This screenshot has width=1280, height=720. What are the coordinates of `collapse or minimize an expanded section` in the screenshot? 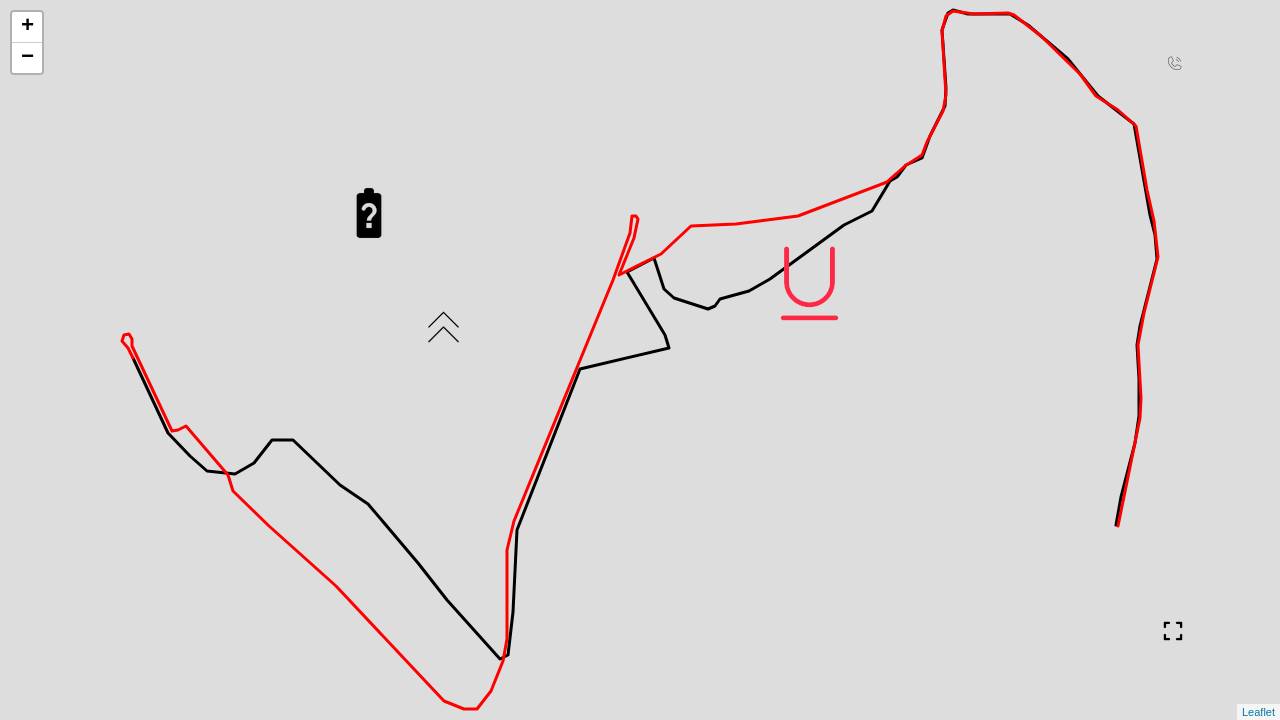 It's located at (443, 328).